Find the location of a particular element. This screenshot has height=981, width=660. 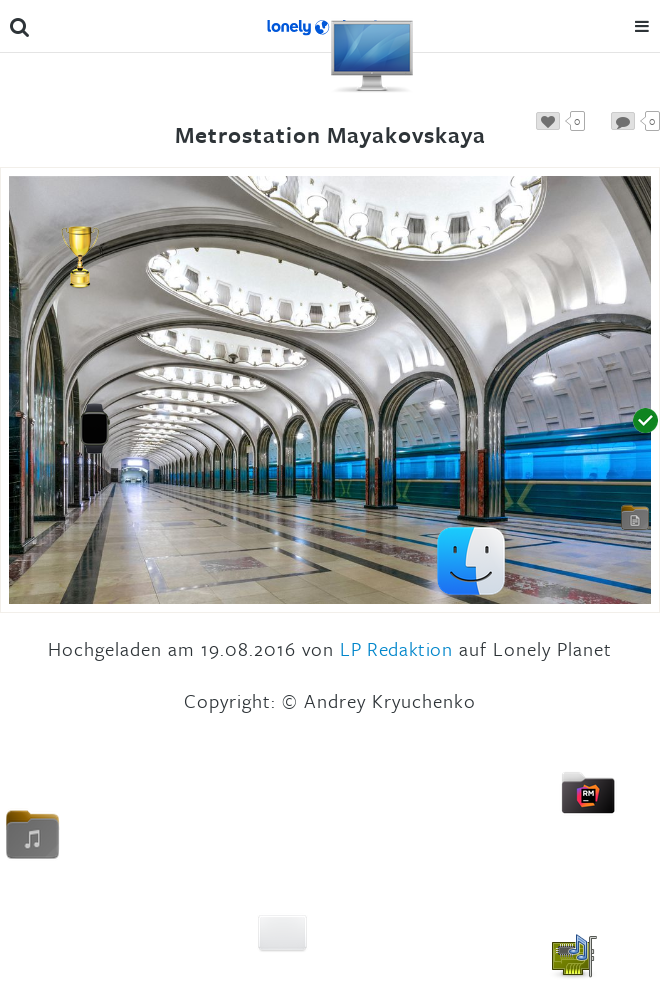

indicates a gold-level achievement or first place ranking is located at coordinates (82, 257).